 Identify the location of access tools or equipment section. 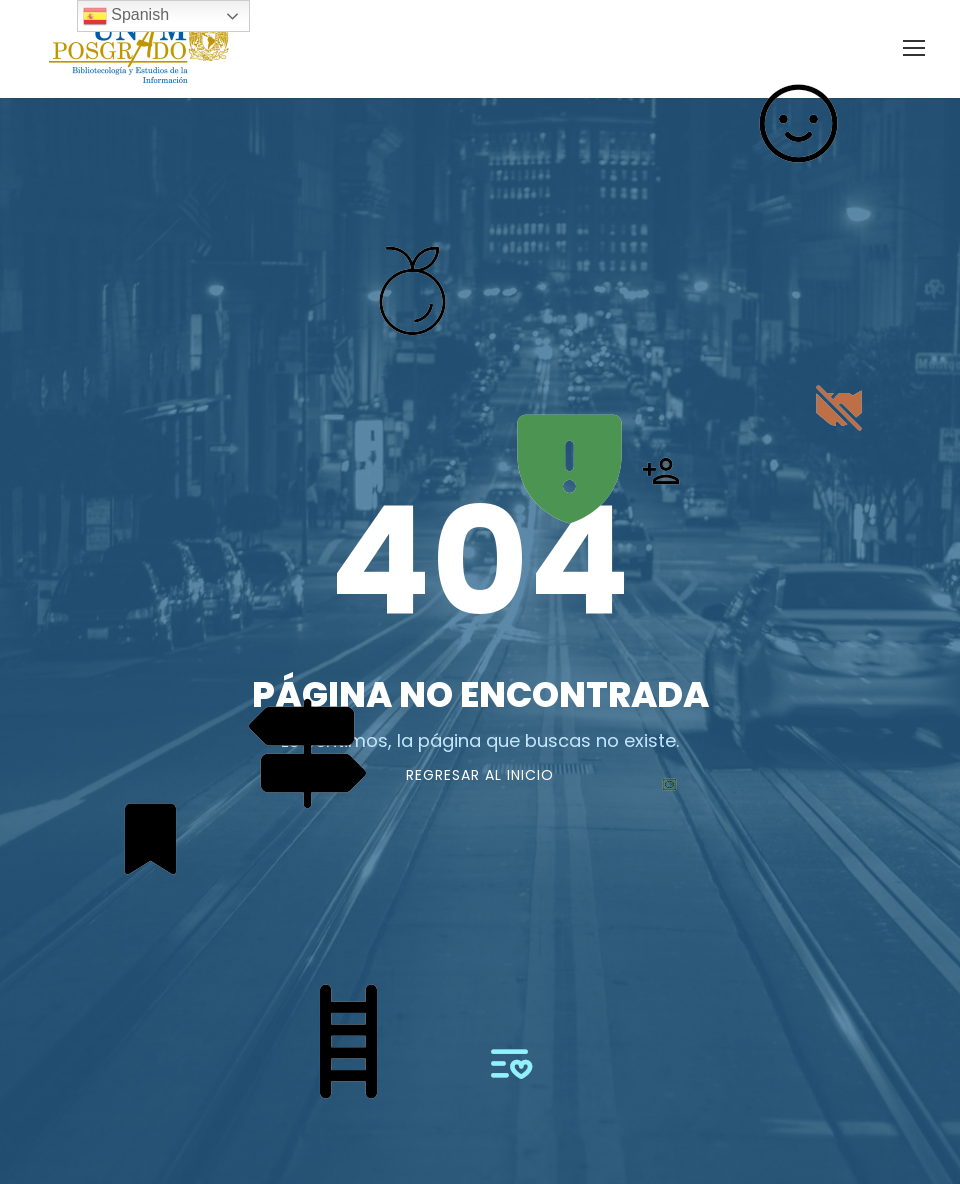
(348, 1041).